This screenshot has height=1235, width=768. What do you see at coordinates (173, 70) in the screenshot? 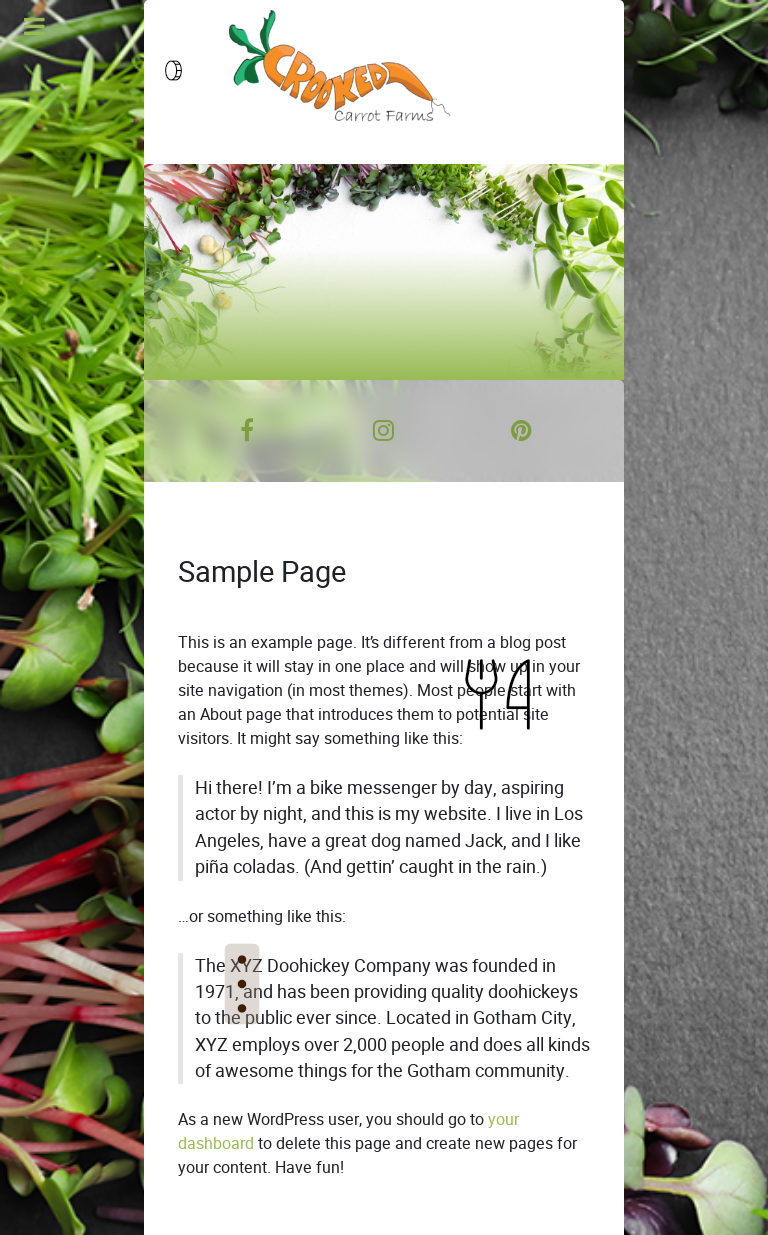
I see `view account balance or credits` at bounding box center [173, 70].